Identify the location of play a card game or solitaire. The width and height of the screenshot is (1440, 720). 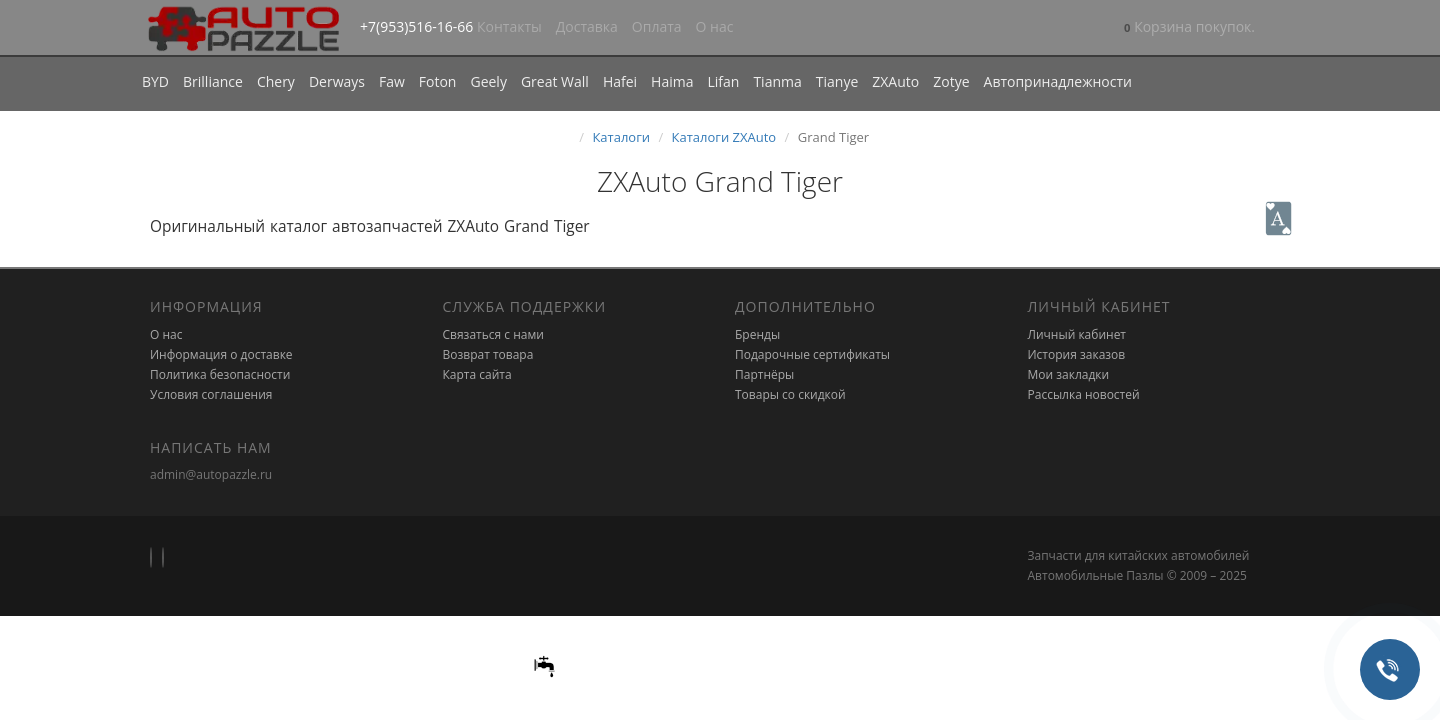
(1278, 218).